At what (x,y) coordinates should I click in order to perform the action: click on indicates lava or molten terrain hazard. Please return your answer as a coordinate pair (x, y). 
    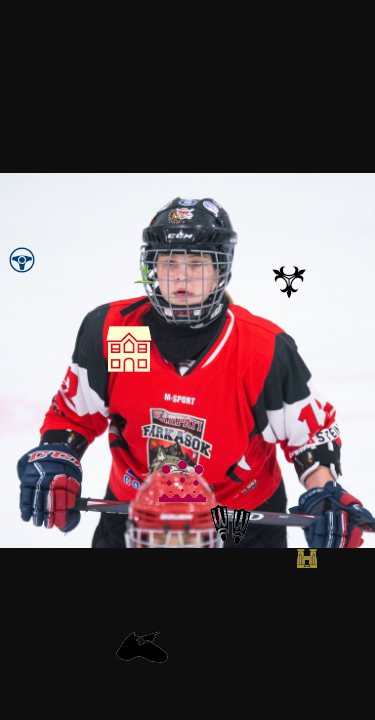
    Looking at the image, I should click on (182, 481).